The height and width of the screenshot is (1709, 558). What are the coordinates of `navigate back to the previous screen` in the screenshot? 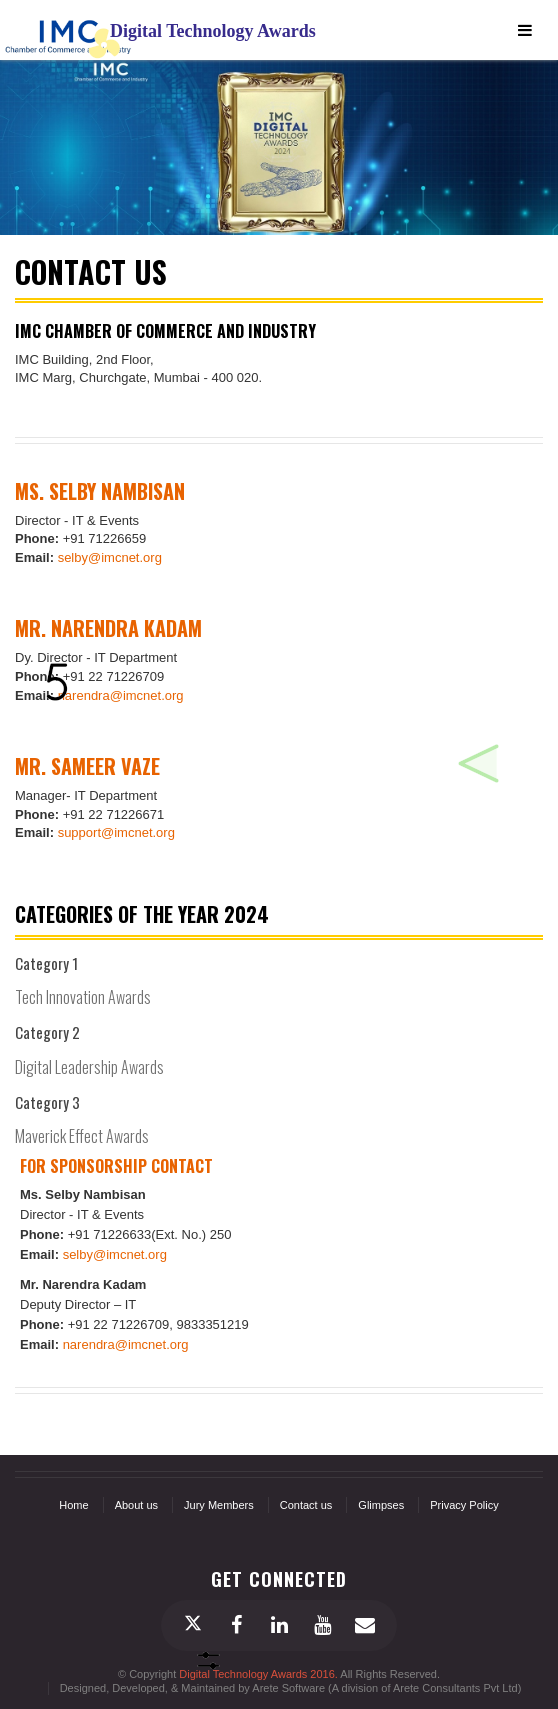 It's located at (479, 763).